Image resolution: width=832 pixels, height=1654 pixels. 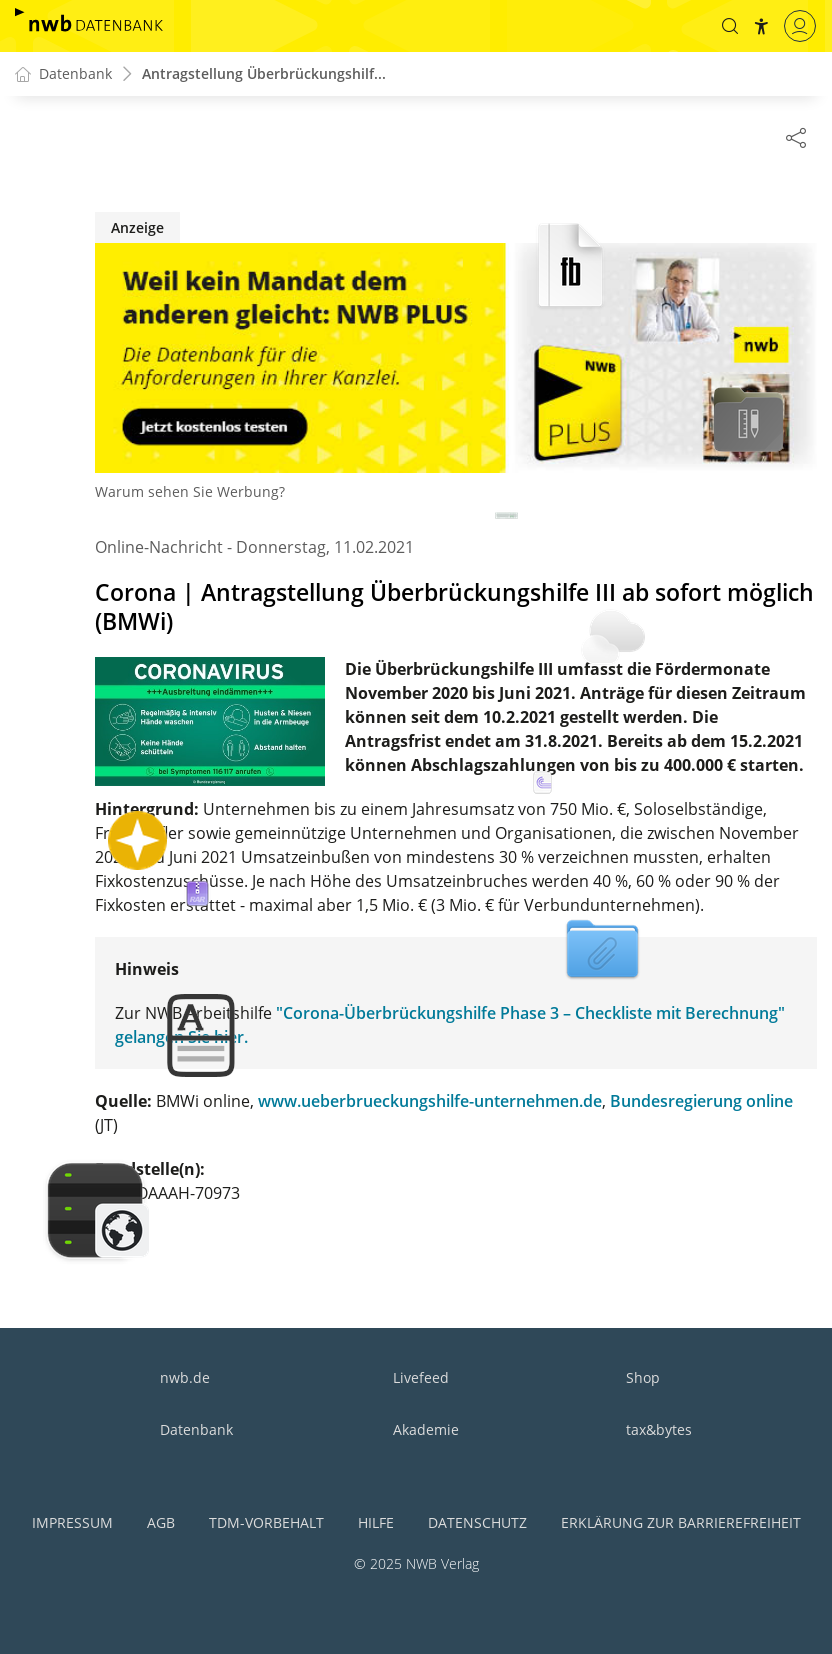 What do you see at coordinates (542, 782) in the screenshot?
I see `indicates a bittorrent torrent file` at bounding box center [542, 782].